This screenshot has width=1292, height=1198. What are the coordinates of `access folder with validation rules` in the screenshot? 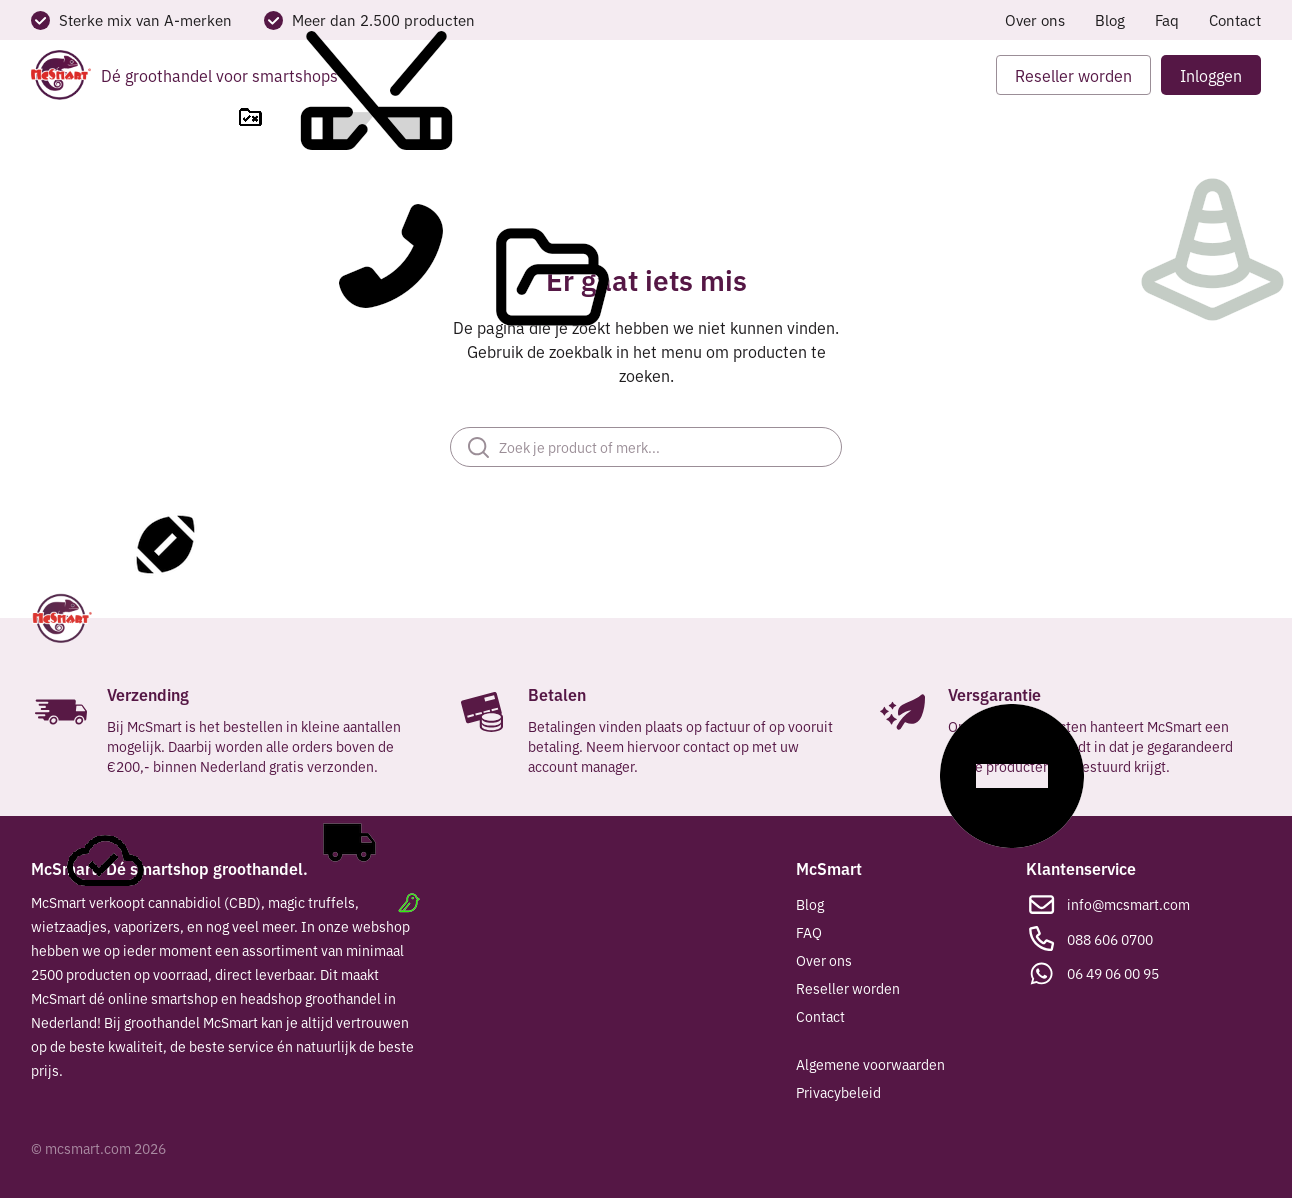 It's located at (250, 117).